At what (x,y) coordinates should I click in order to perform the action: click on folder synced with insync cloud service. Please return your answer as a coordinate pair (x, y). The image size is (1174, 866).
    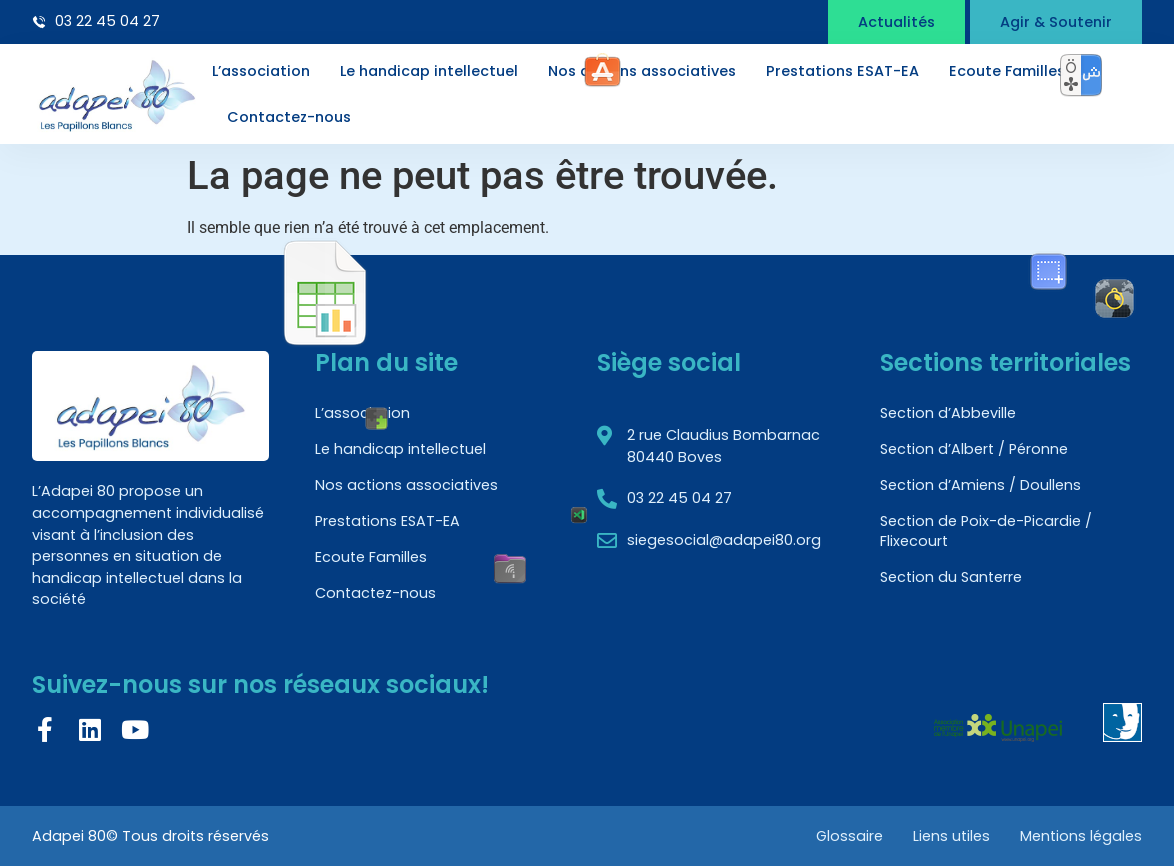
    Looking at the image, I should click on (510, 568).